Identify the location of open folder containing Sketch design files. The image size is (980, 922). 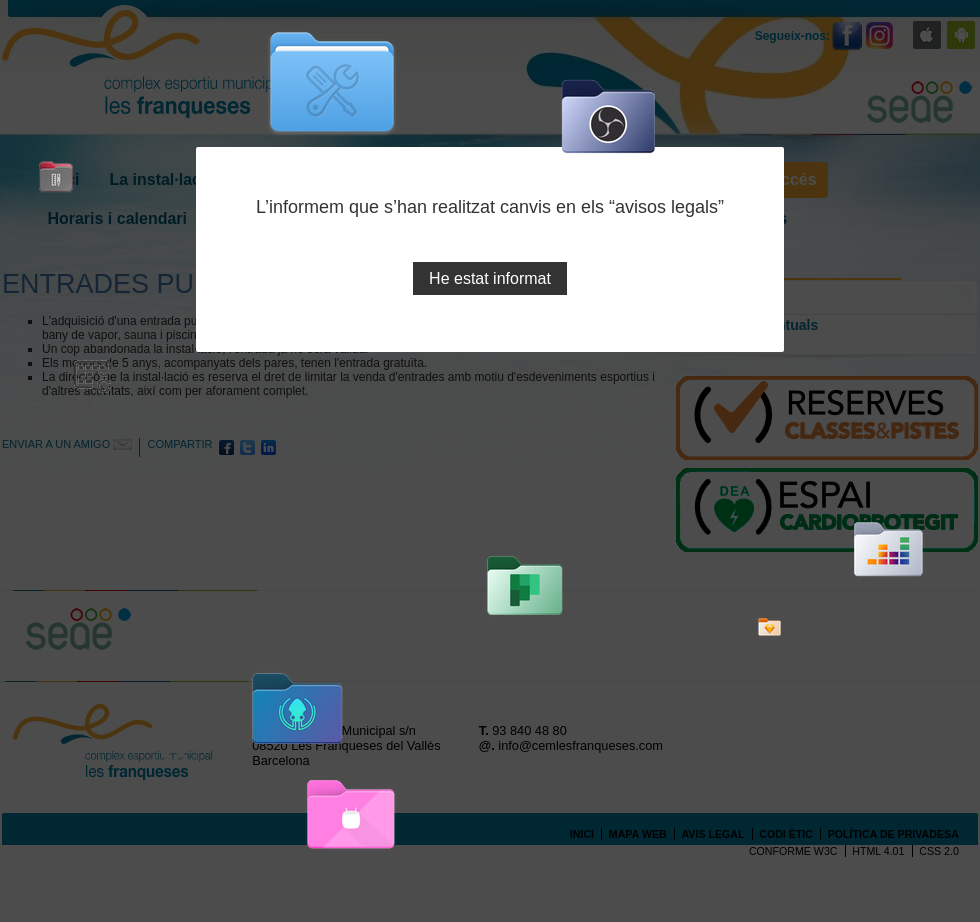
(769, 627).